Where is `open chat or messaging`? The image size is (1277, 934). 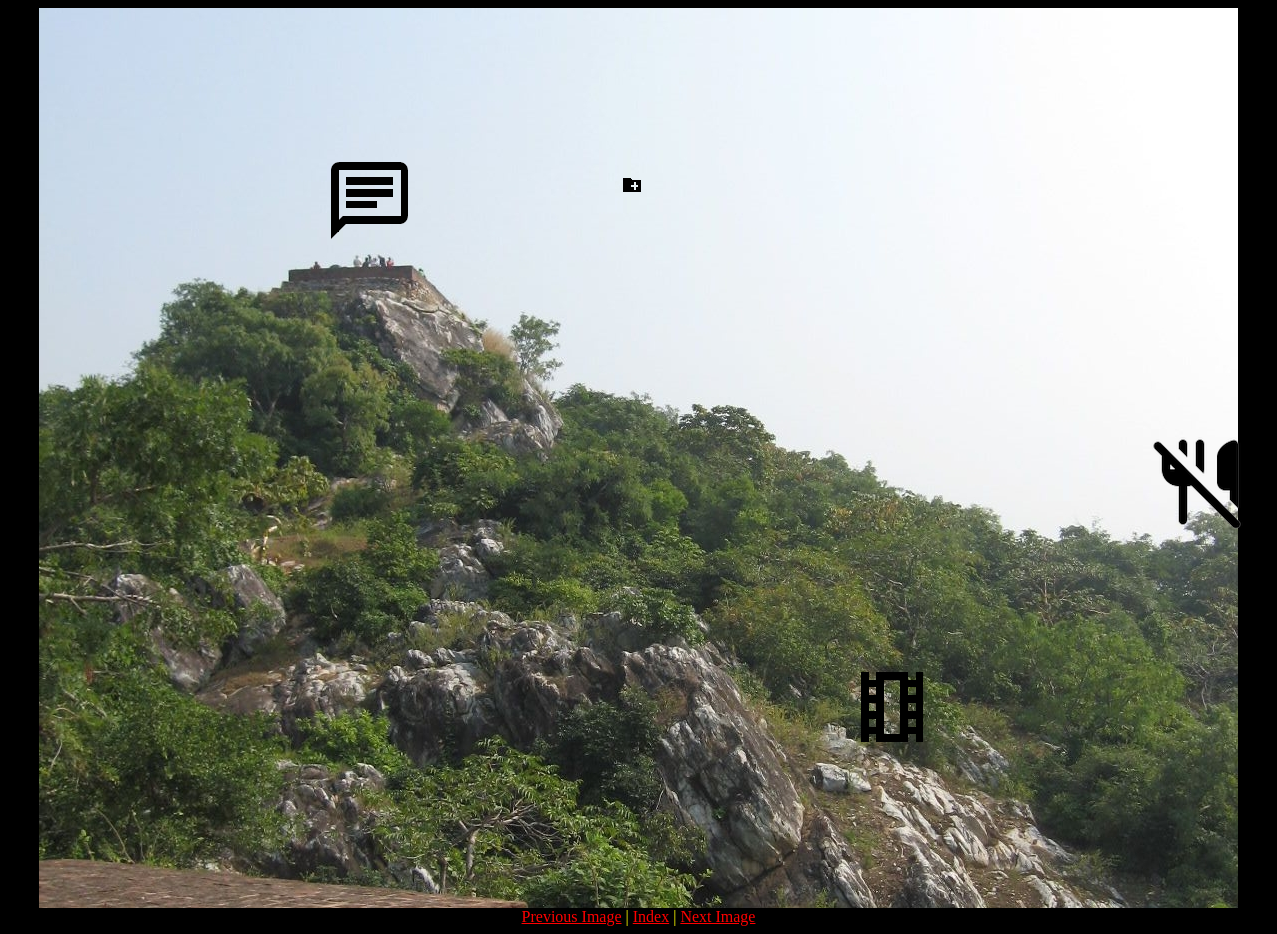
open chat or messaging is located at coordinates (369, 200).